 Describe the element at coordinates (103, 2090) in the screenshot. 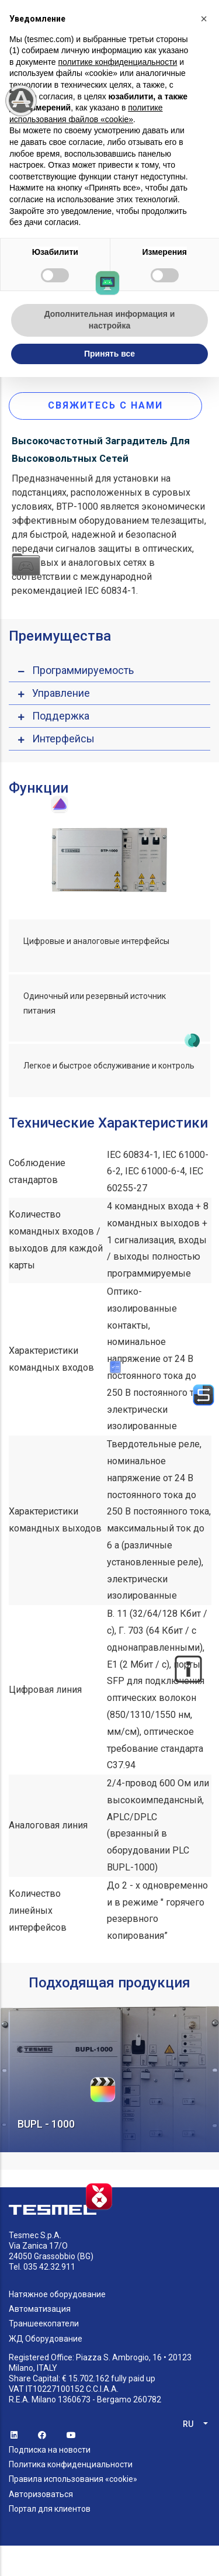

I see `open vidcutter video editing app` at that location.